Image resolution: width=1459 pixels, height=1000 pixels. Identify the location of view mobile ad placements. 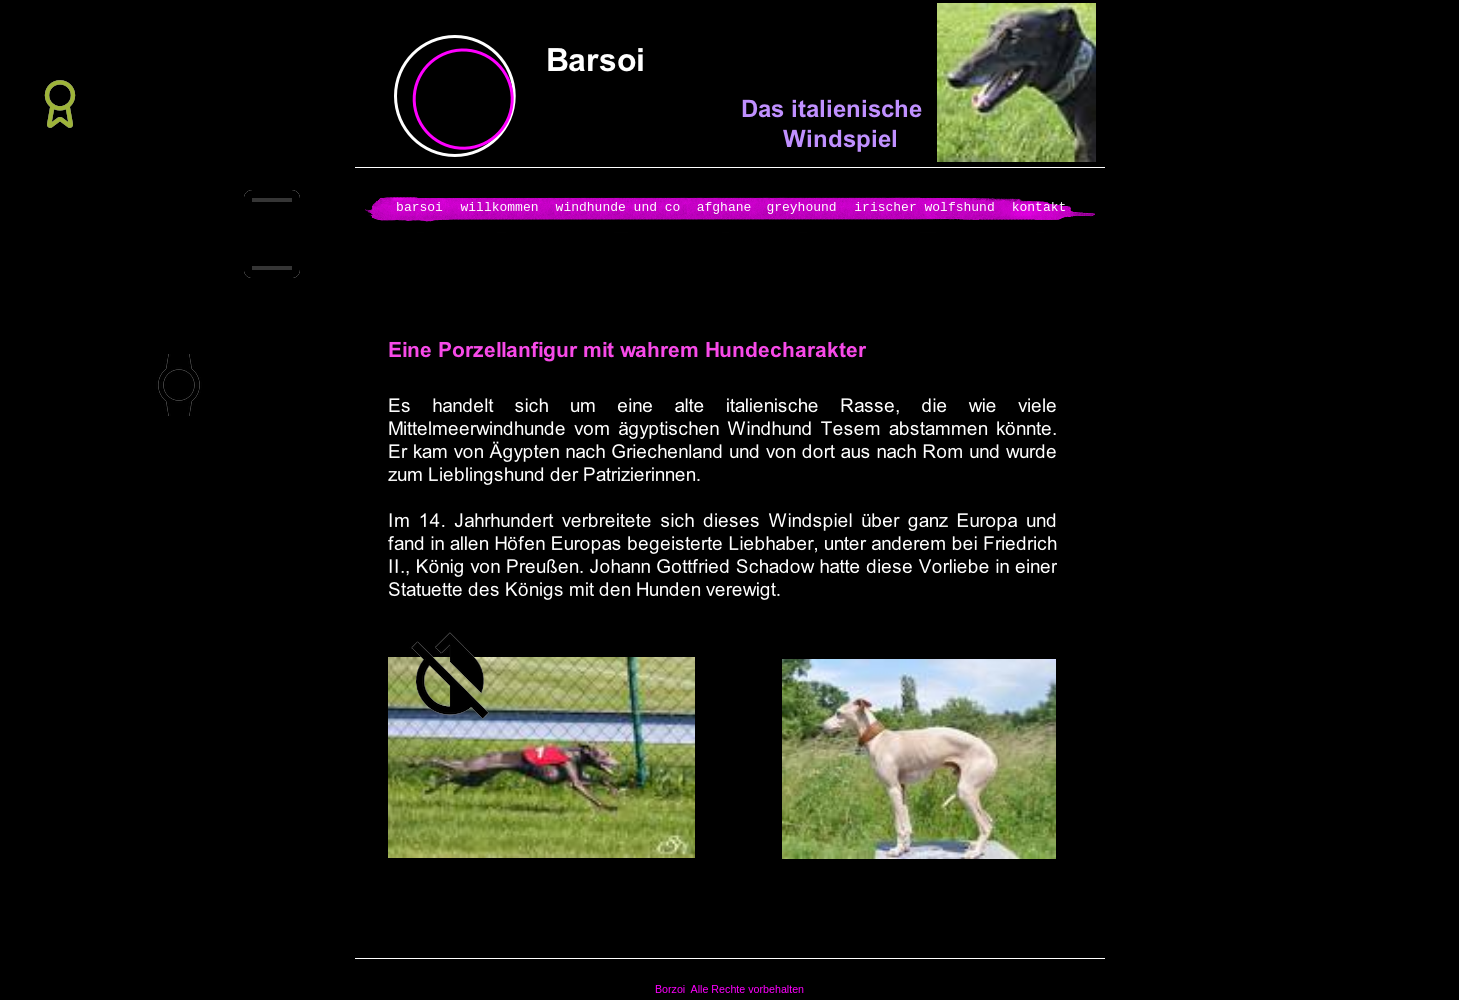
(272, 234).